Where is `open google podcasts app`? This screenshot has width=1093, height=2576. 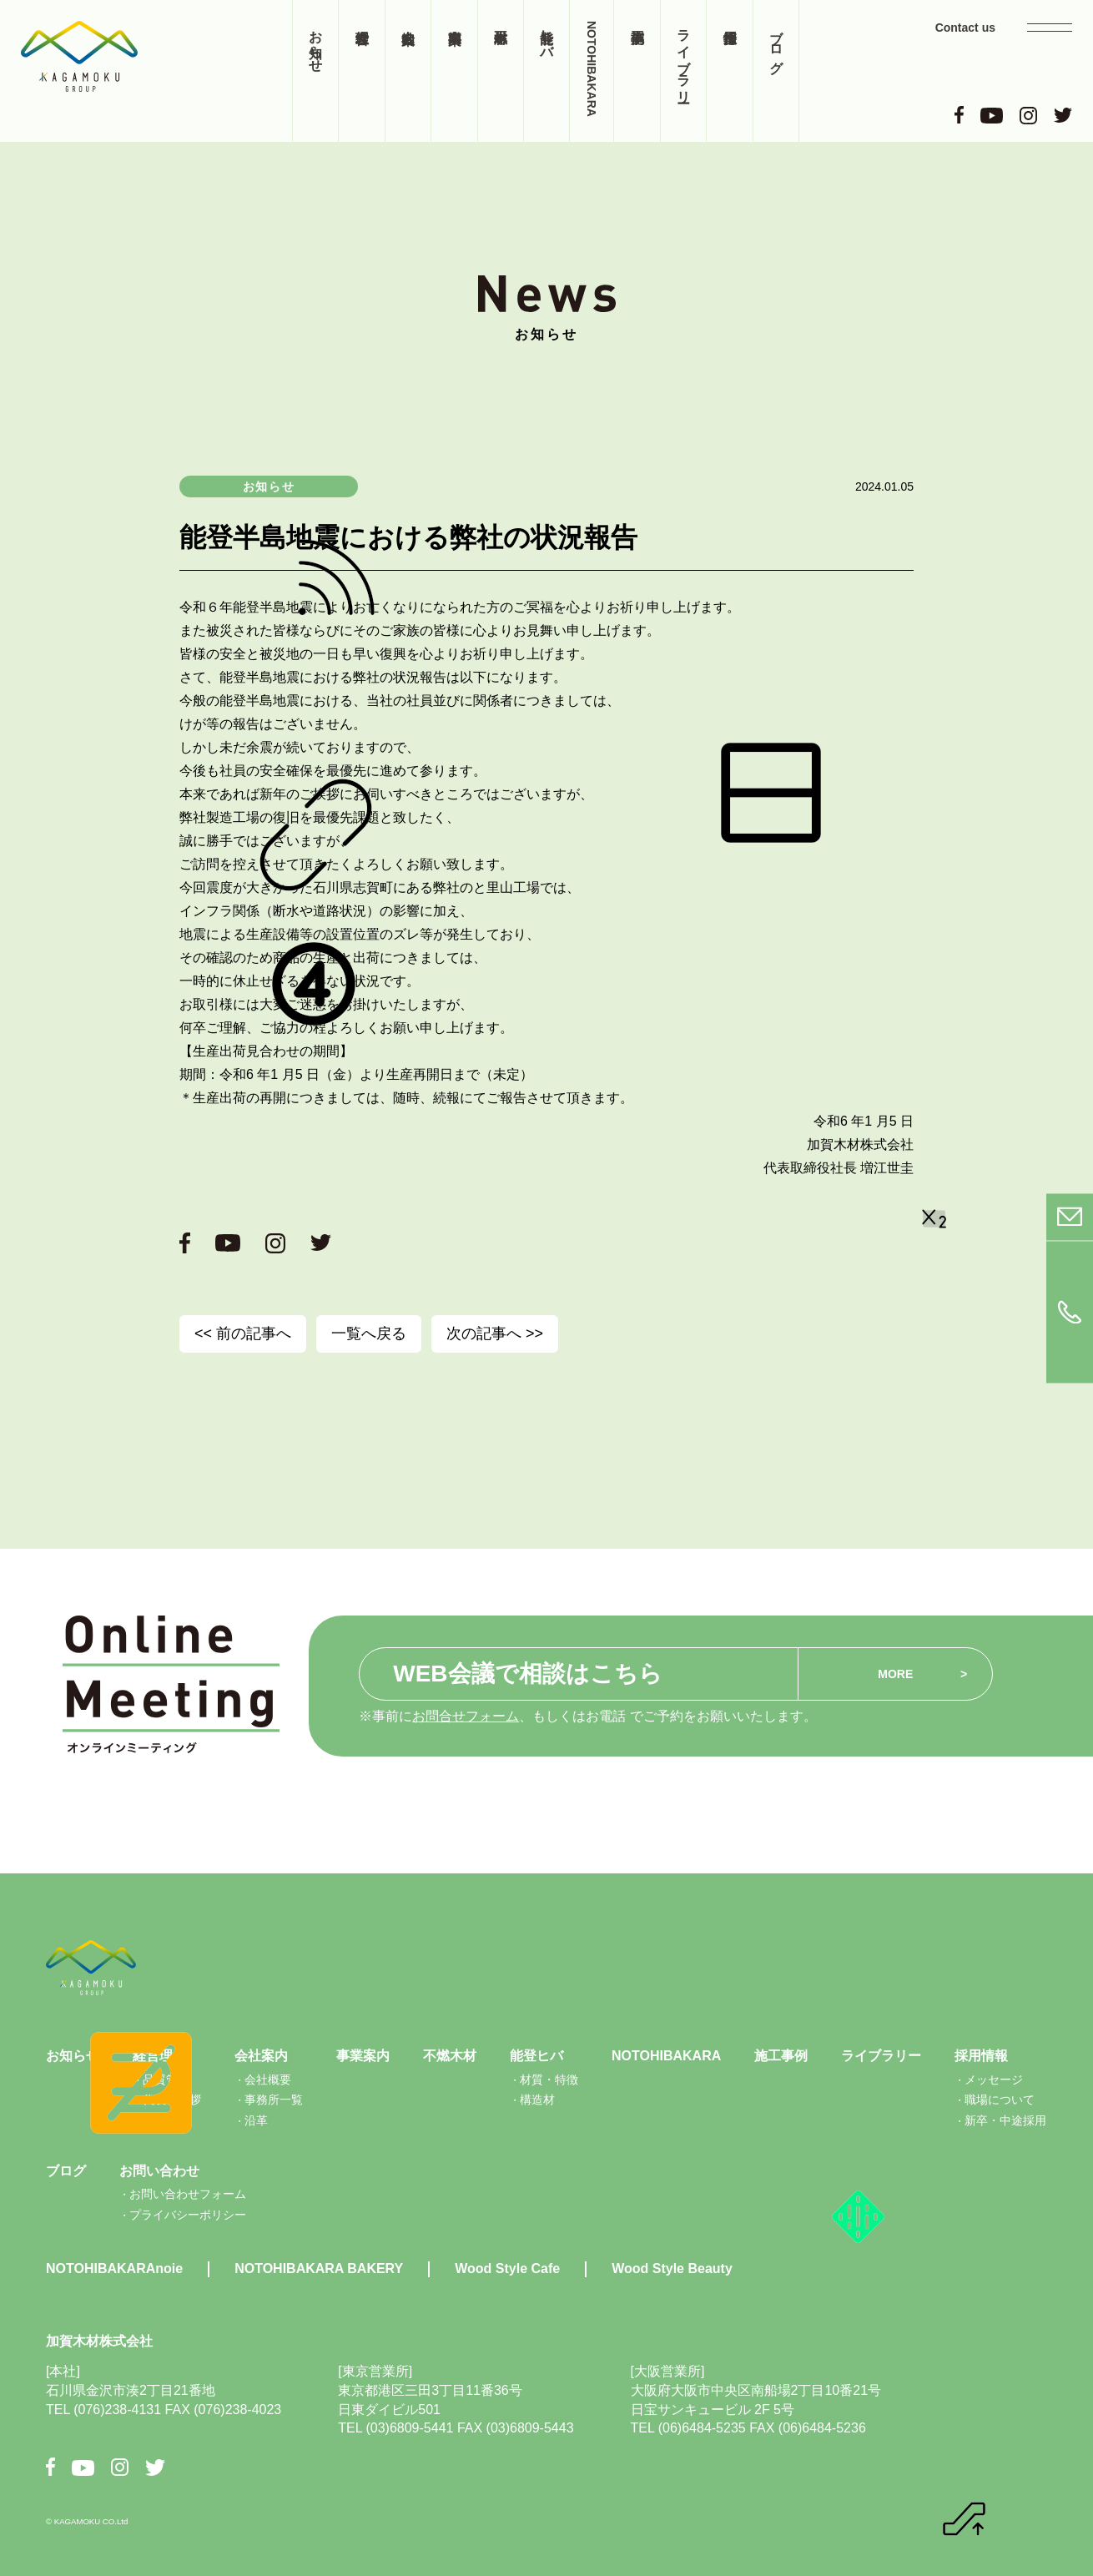
open google podcasts app is located at coordinates (858, 2216).